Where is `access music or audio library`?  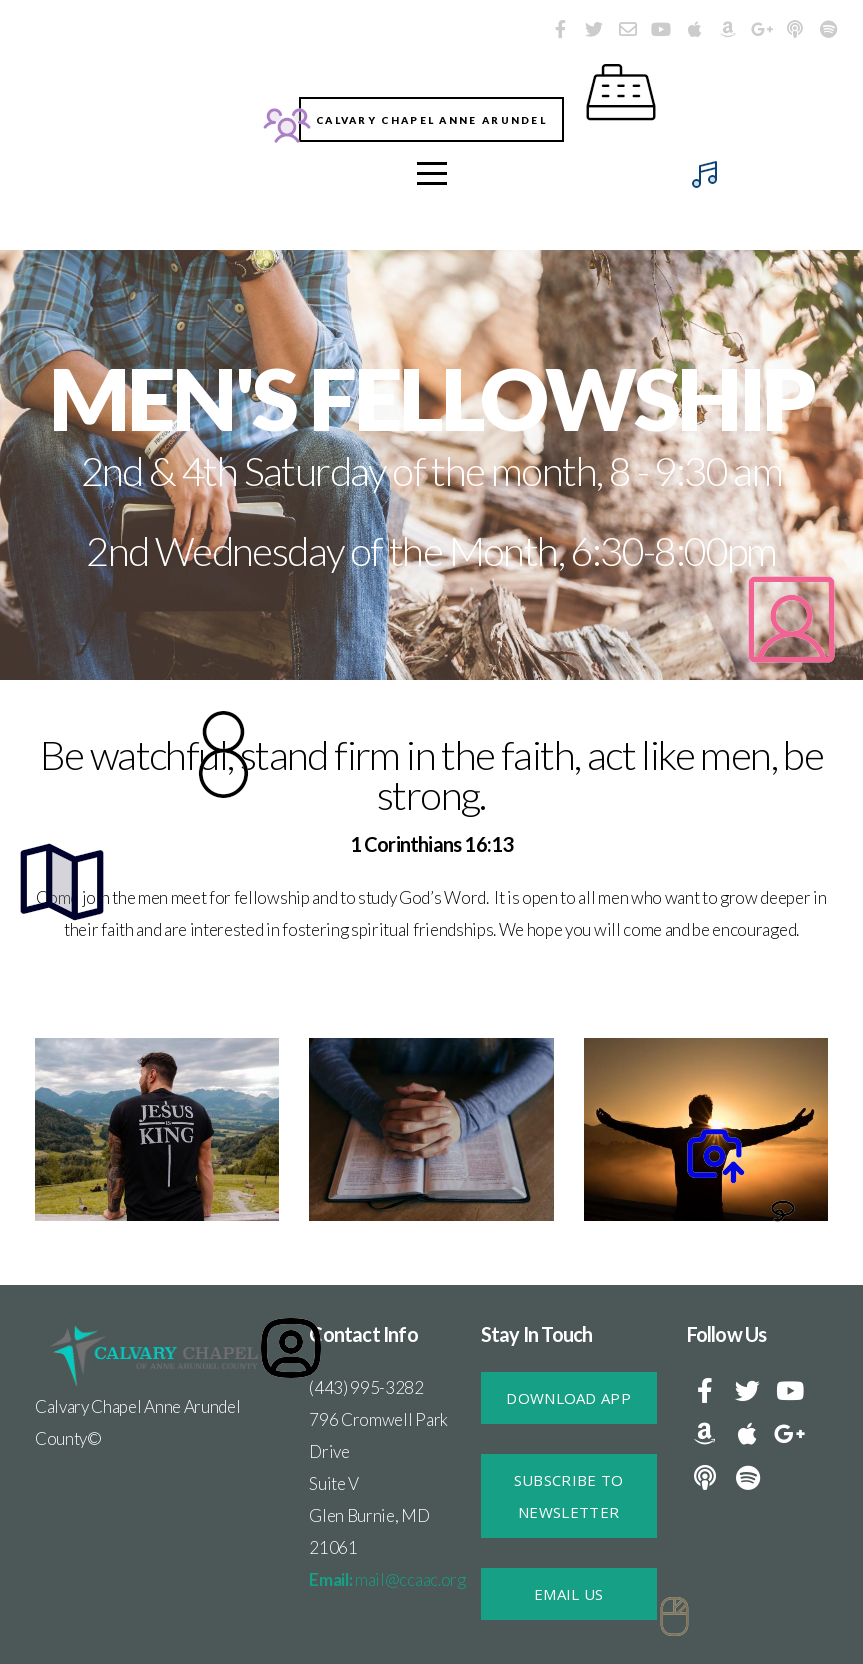 access music or audio library is located at coordinates (706, 175).